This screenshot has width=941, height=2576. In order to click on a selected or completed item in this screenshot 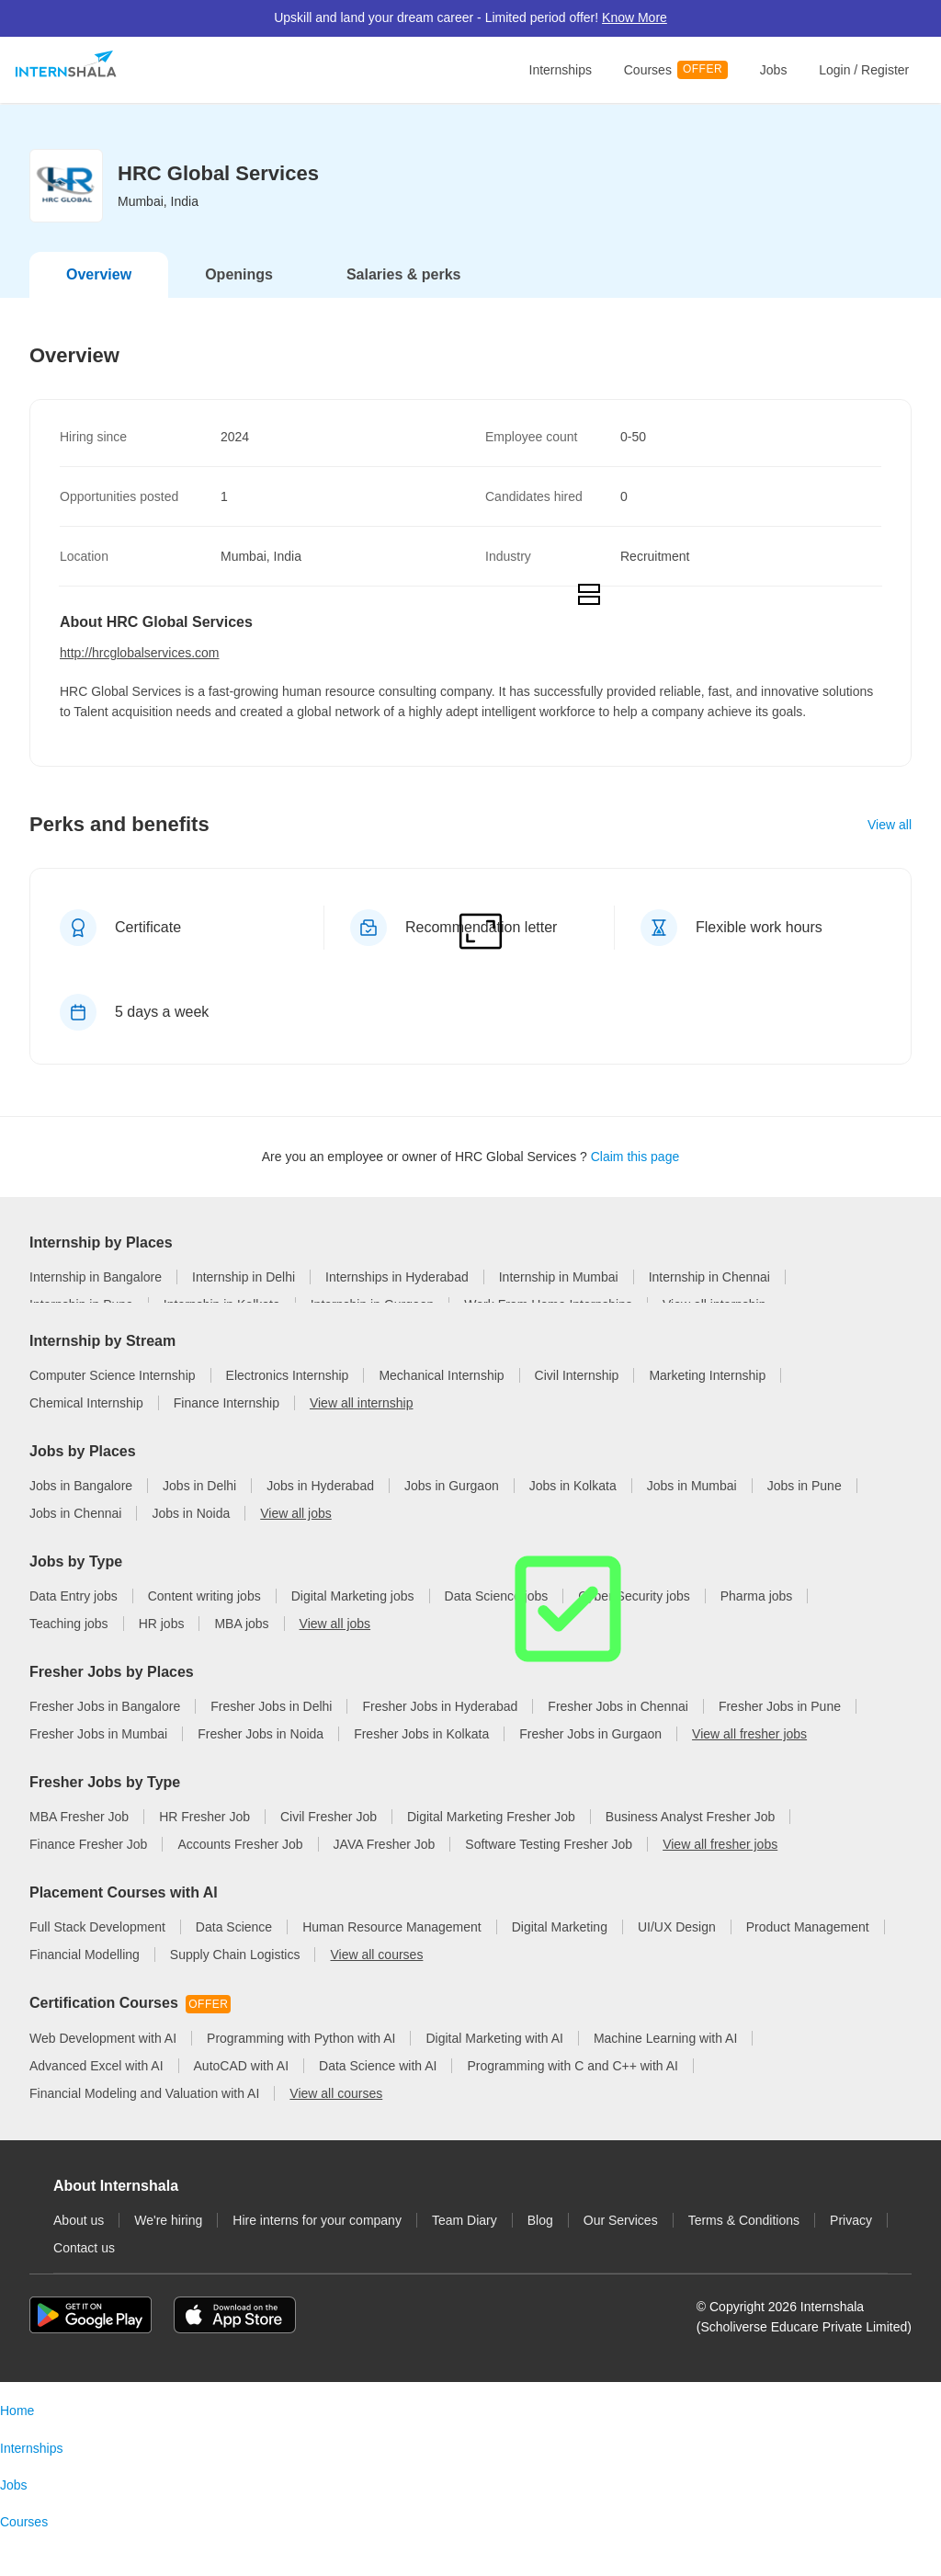, I will do `click(568, 1609)`.